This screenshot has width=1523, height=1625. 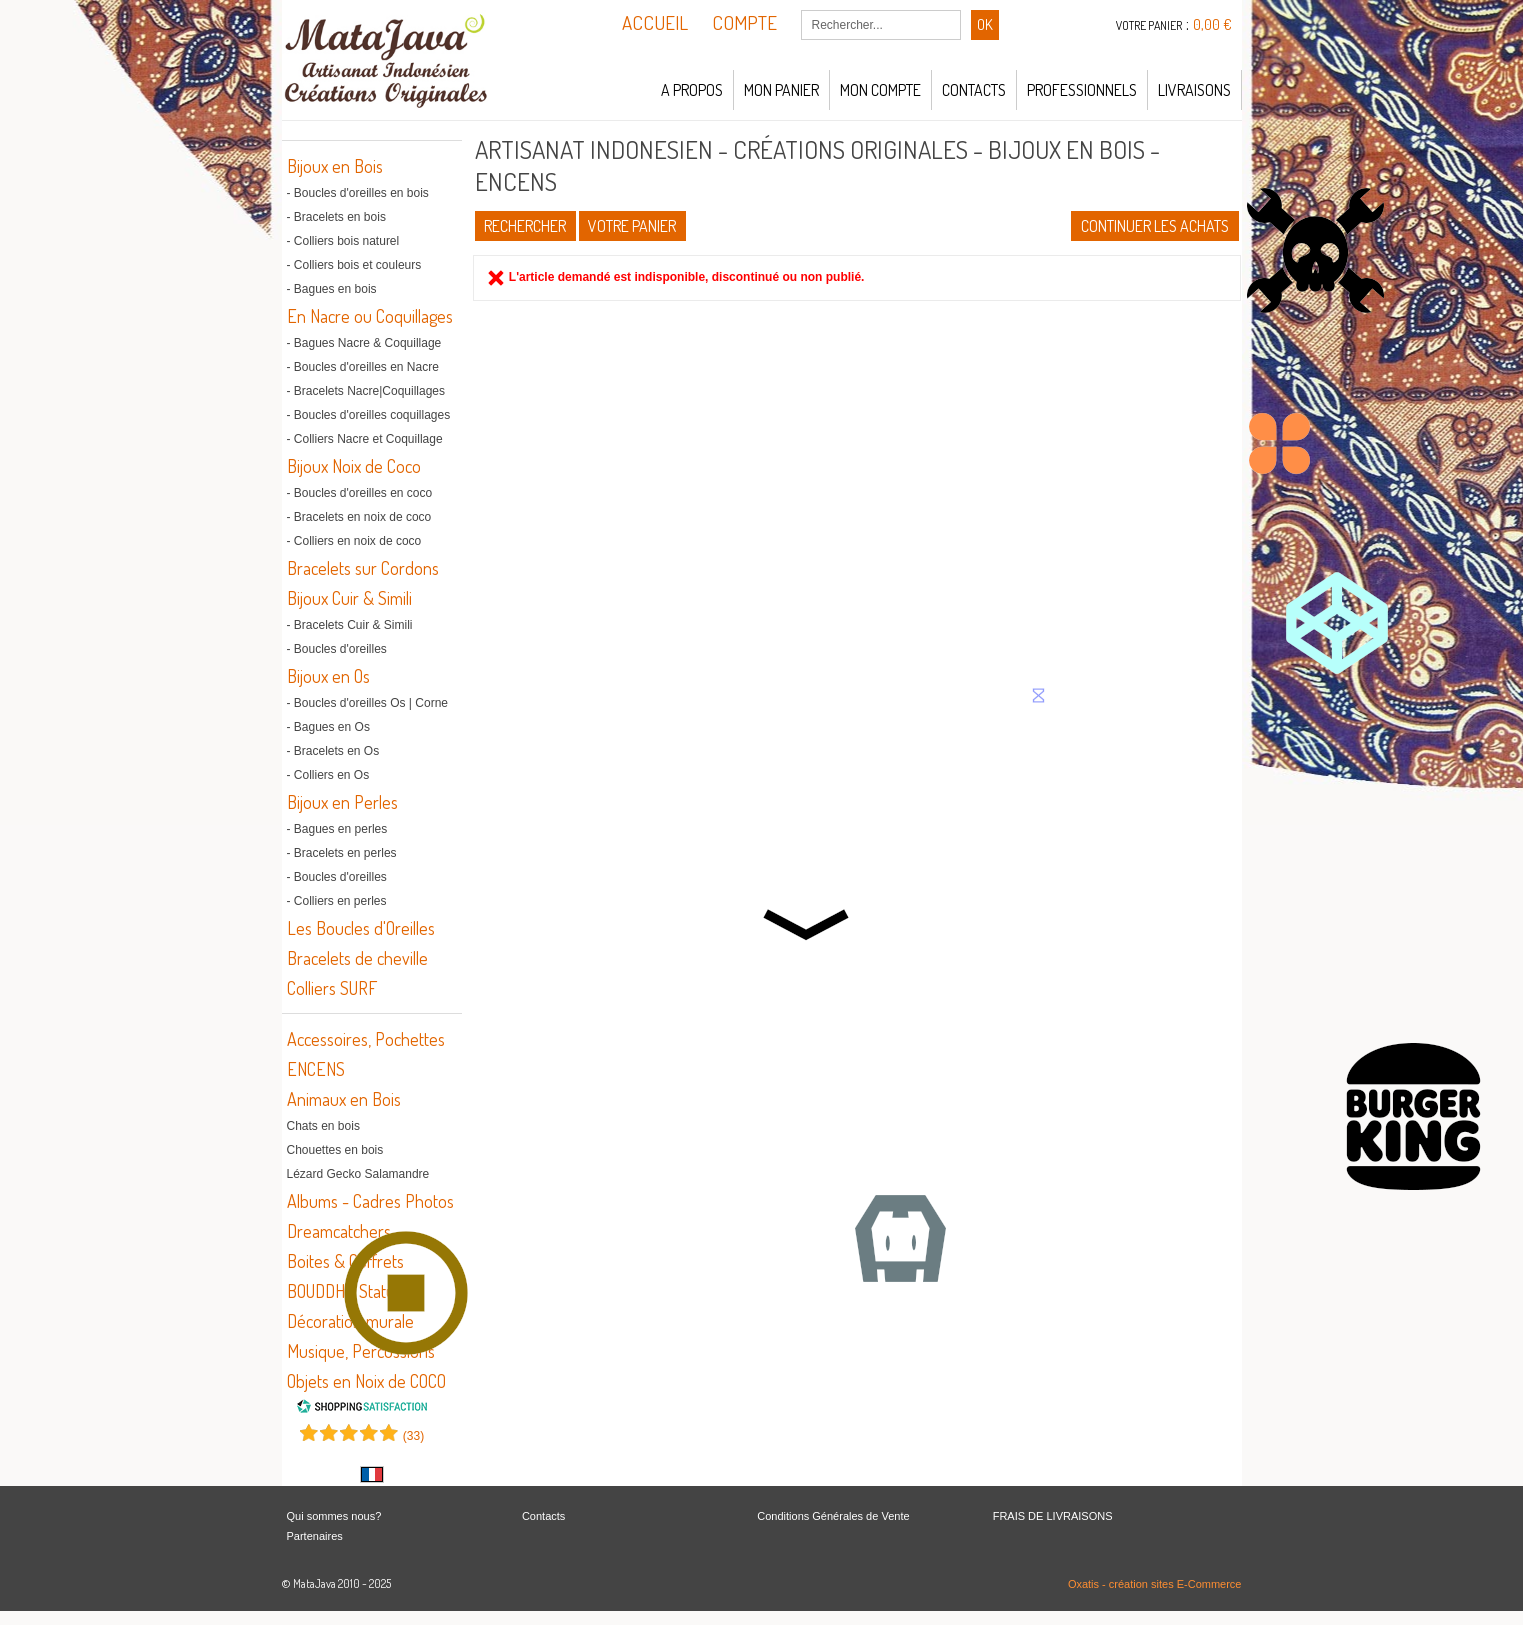 What do you see at coordinates (1337, 623) in the screenshot?
I see `open CodePen profile or project` at bounding box center [1337, 623].